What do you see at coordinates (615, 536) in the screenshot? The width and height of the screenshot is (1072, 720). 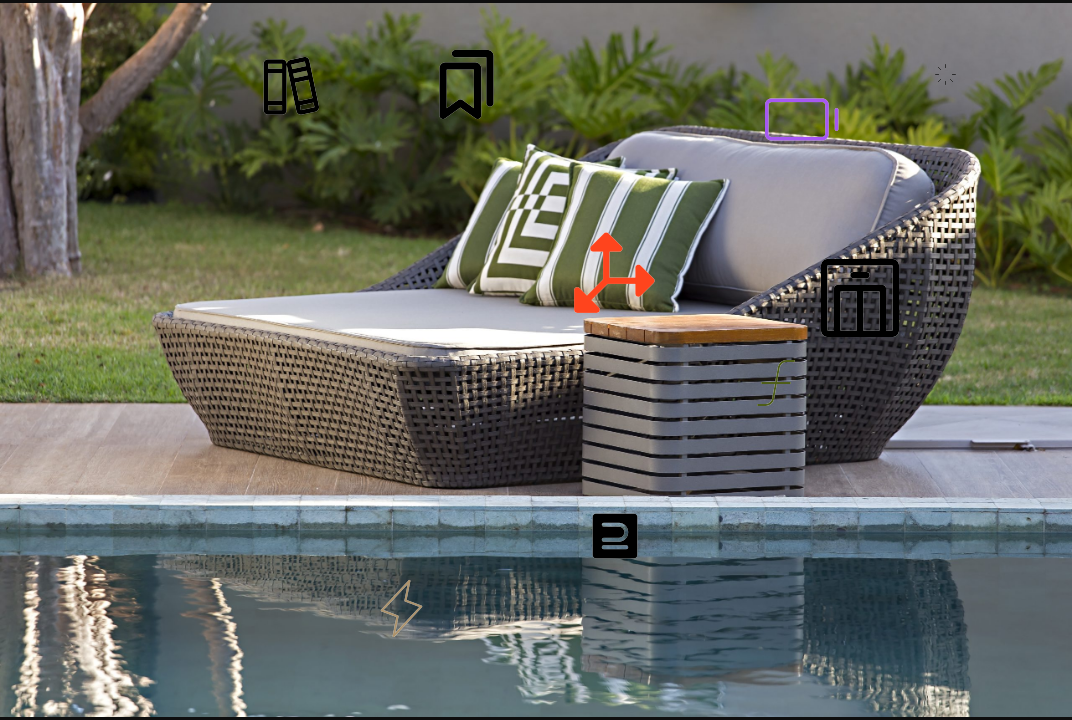 I see `indicates a superset relationship in mathematical notation` at bounding box center [615, 536].